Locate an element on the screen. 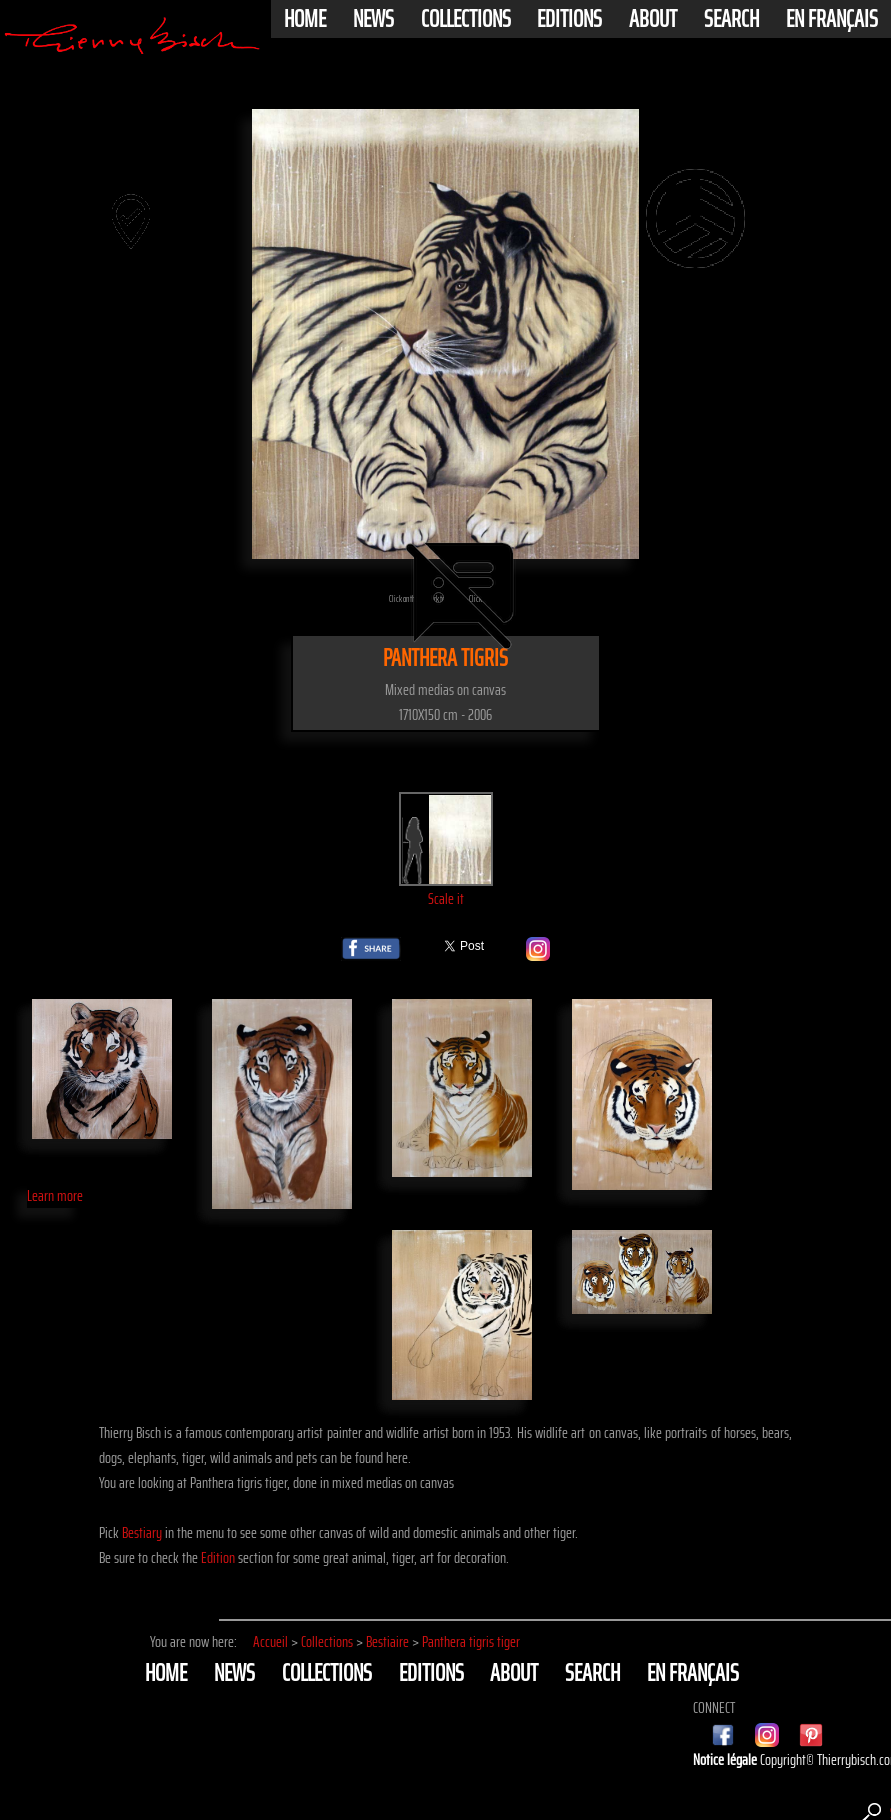 This screenshot has width=891, height=1820. confirm or select a location is located at coordinates (131, 221).